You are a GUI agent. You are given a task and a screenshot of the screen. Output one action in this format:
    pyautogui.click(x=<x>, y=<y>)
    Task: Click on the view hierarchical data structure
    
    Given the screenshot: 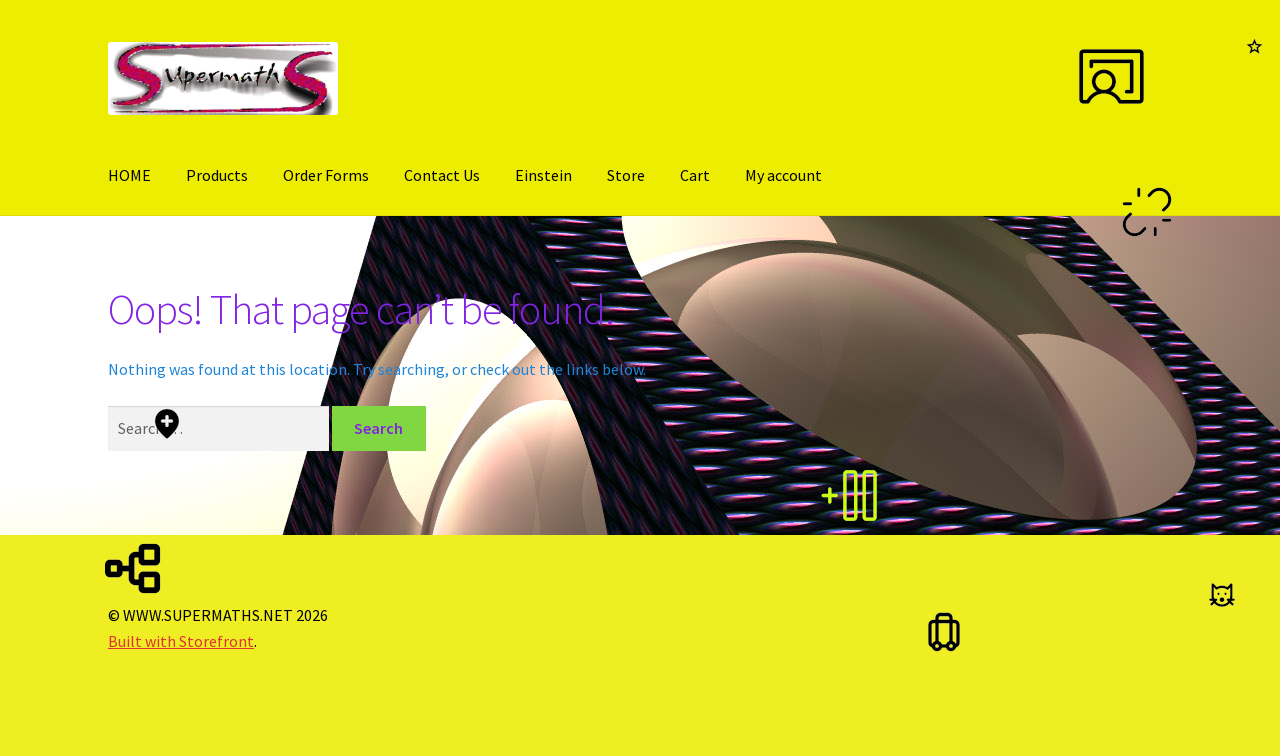 What is the action you would take?
    pyautogui.click(x=135, y=568)
    